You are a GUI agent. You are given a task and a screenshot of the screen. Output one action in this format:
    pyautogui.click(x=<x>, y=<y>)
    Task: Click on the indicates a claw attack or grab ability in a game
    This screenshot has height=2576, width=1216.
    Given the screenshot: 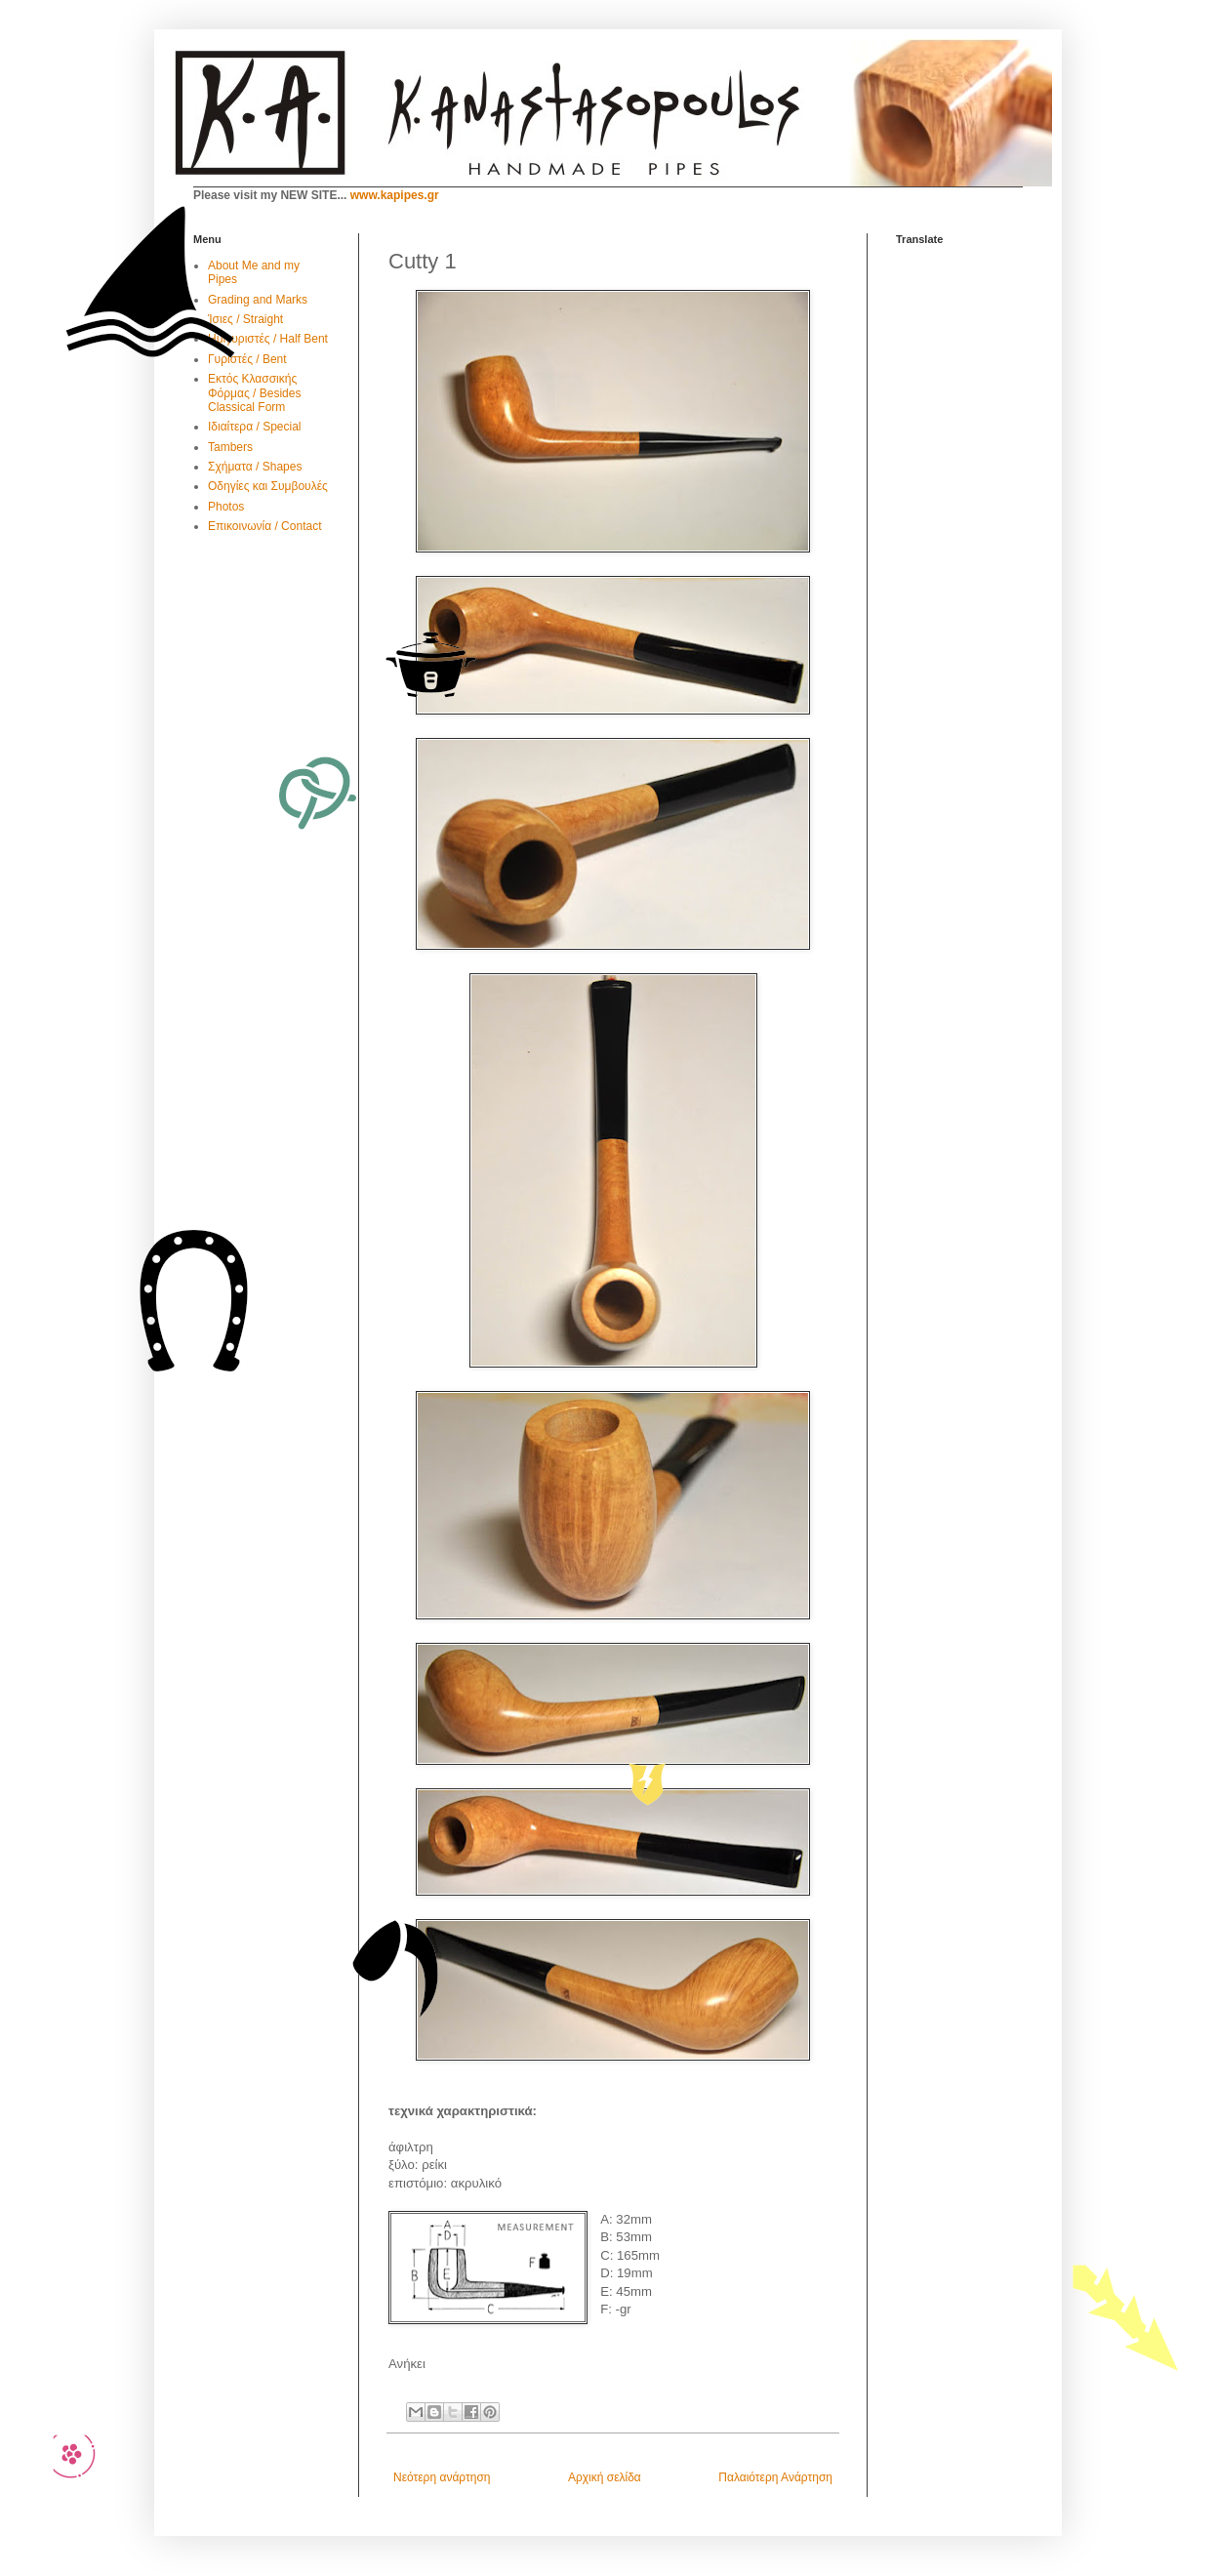 What is the action you would take?
    pyautogui.click(x=395, y=1969)
    